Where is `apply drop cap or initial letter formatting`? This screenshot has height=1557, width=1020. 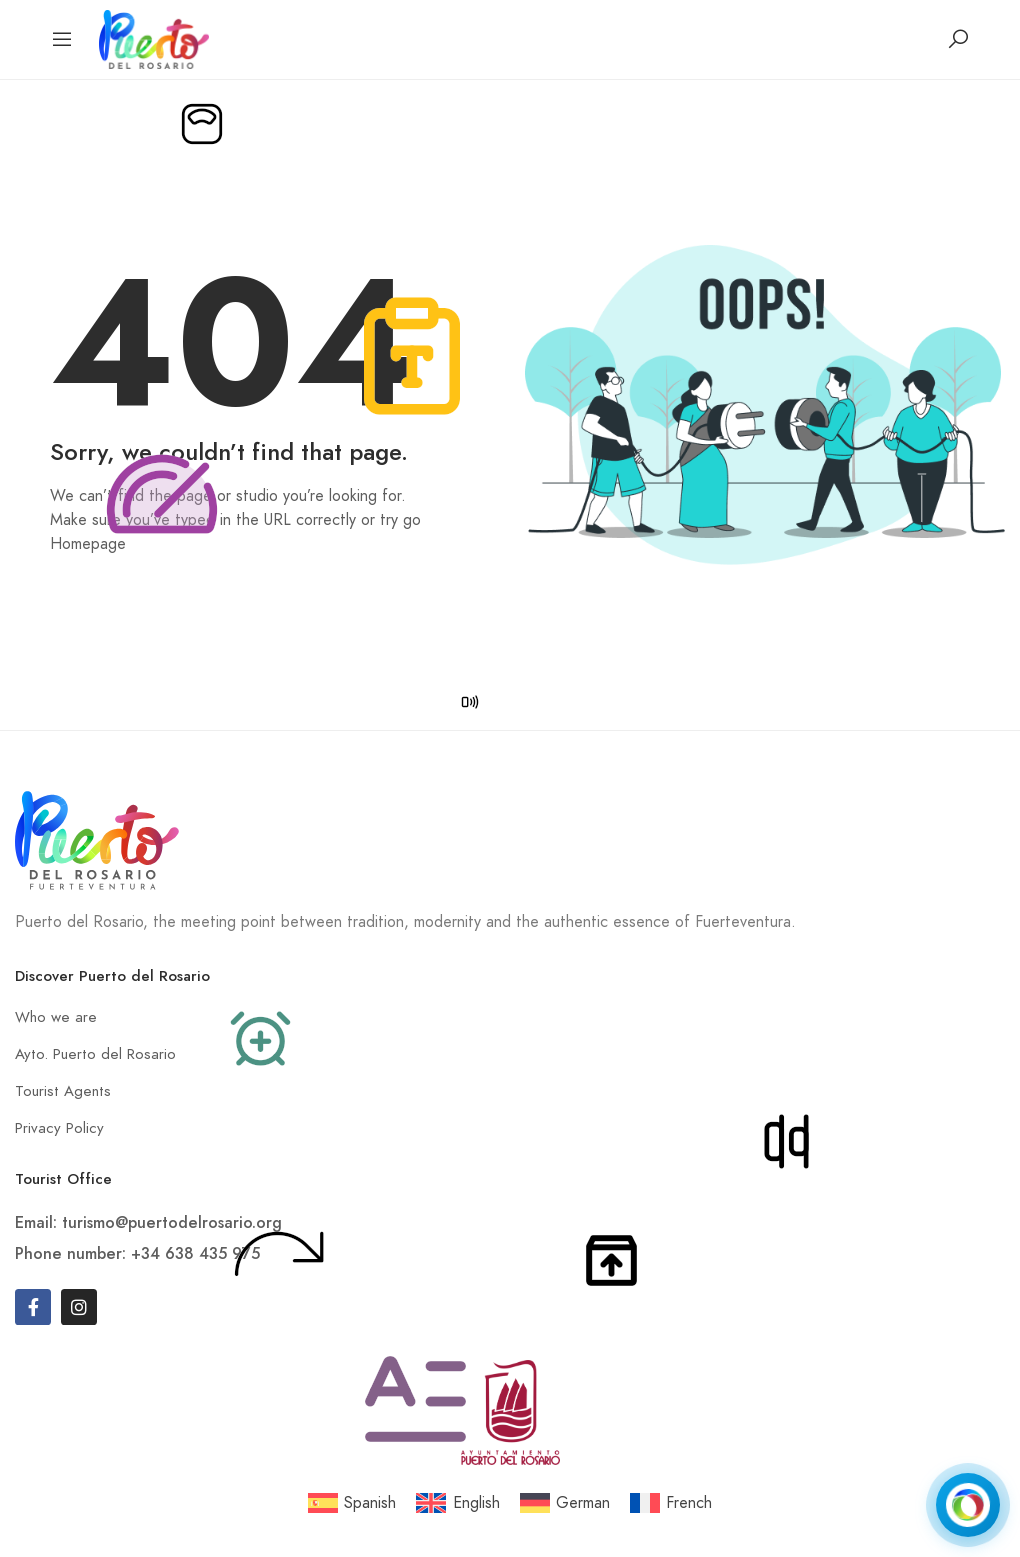 apply drop cap or initial letter formatting is located at coordinates (415, 1401).